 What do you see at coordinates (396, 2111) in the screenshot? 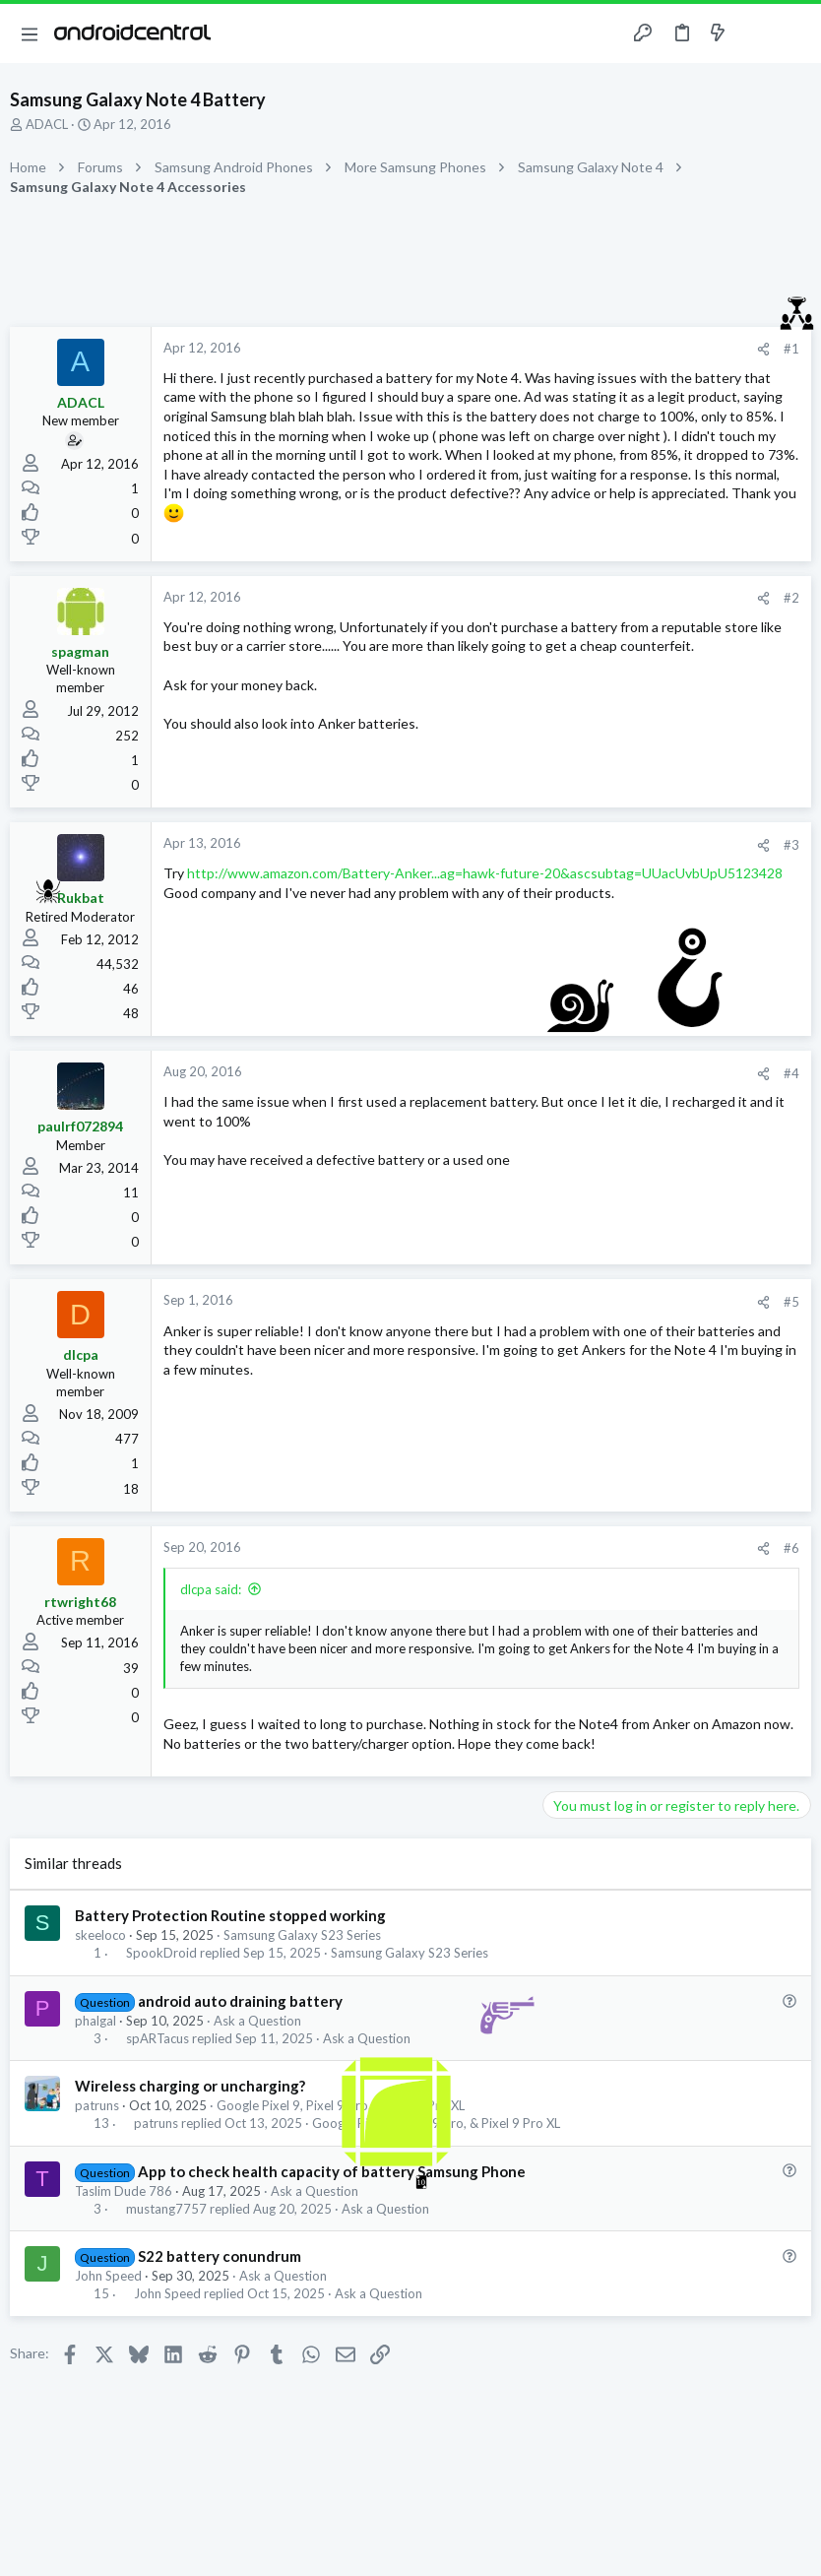
I see `indicates an amethyst gem resource or currency` at bounding box center [396, 2111].